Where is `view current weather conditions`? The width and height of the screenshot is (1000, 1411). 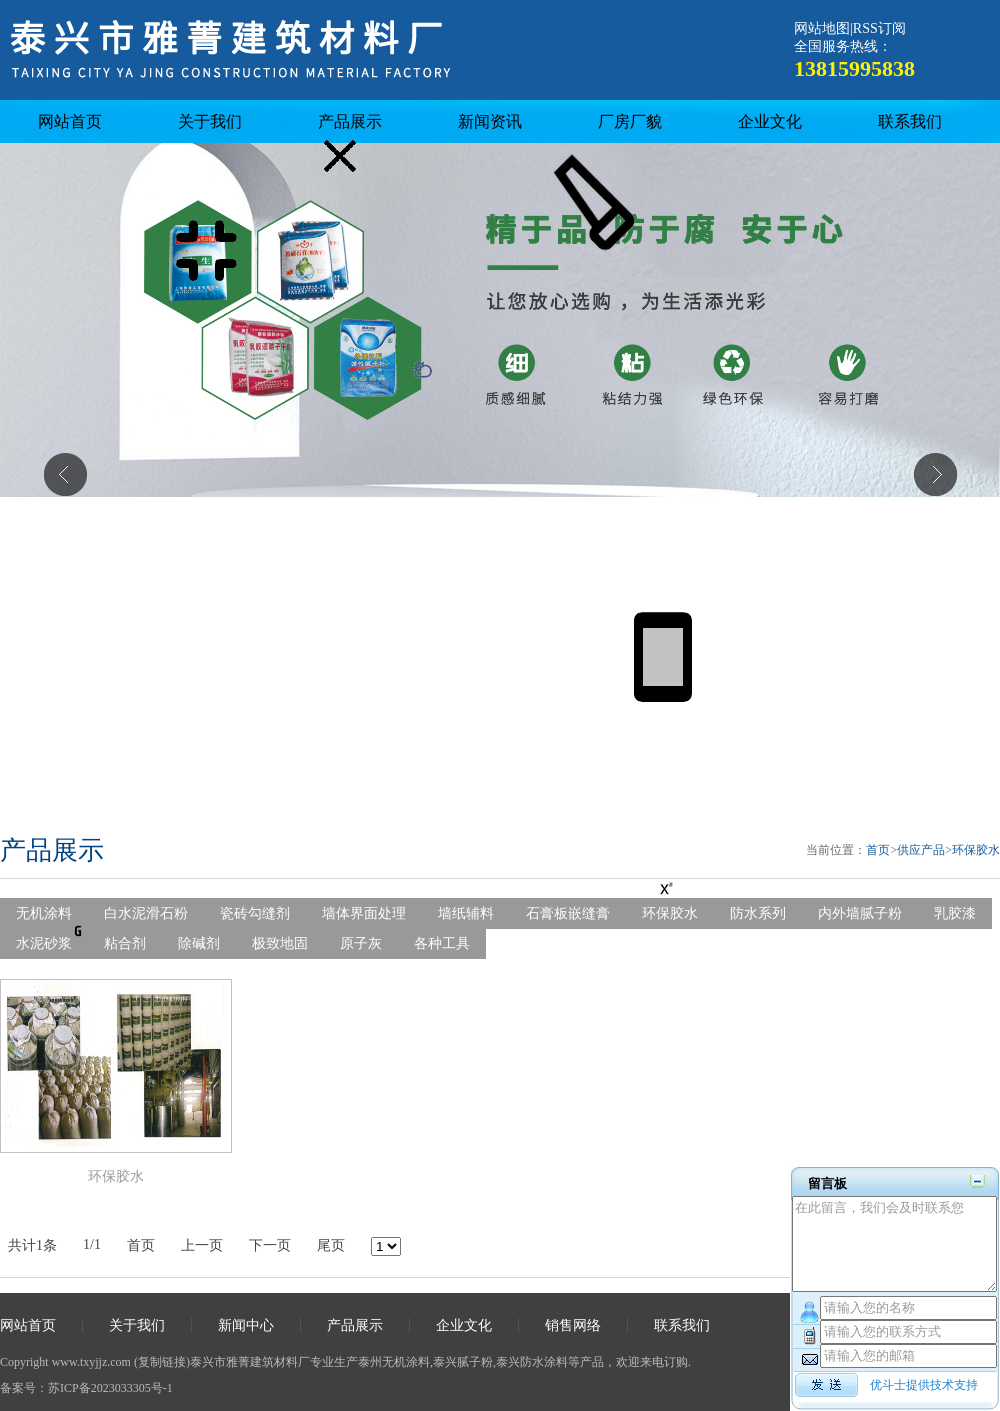
view current weather conditions is located at coordinates (422, 369).